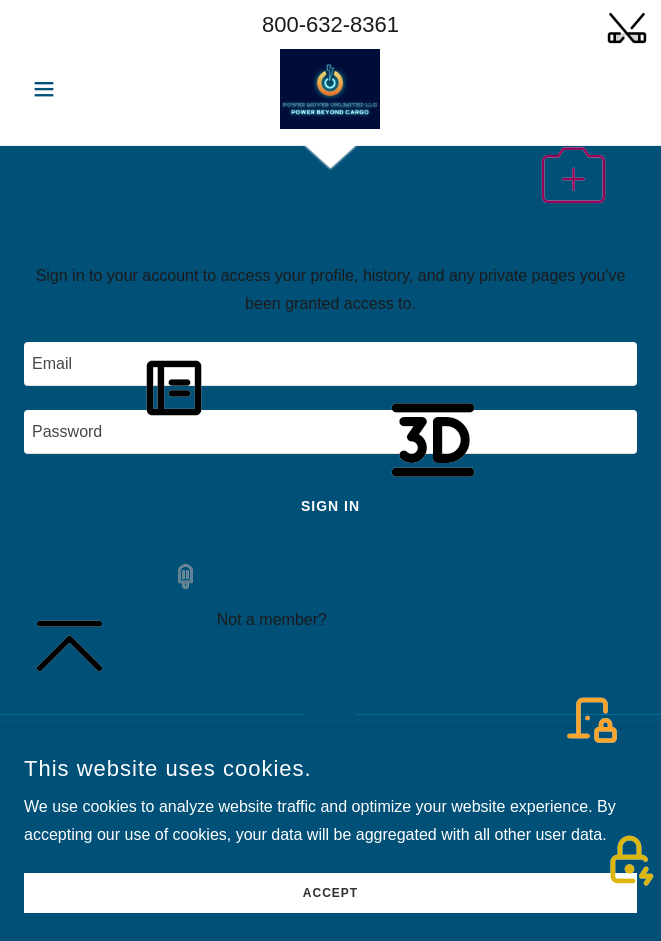 Image resolution: width=661 pixels, height=941 pixels. Describe the element at coordinates (433, 440) in the screenshot. I see `switch to 3D view mode` at that location.